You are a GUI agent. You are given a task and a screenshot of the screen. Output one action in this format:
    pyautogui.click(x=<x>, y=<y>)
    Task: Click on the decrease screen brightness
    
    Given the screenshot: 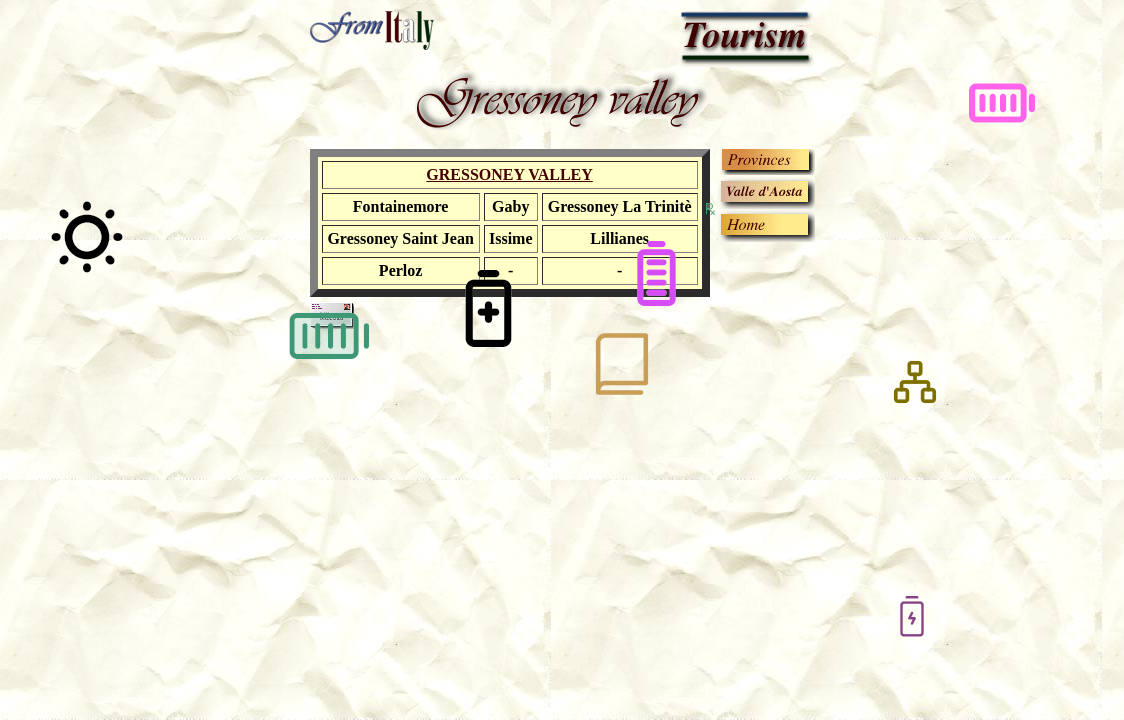 What is the action you would take?
    pyautogui.click(x=87, y=237)
    